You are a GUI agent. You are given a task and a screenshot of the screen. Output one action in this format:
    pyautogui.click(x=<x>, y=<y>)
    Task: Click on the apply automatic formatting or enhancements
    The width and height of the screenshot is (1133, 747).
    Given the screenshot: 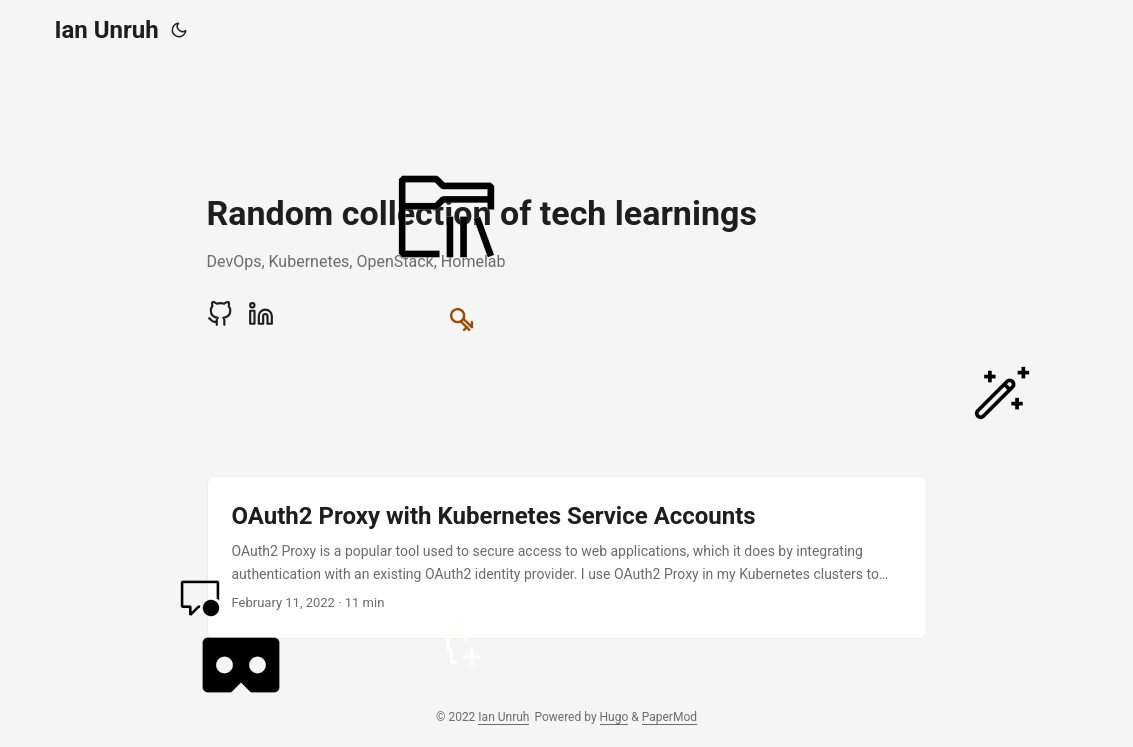 What is the action you would take?
    pyautogui.click(x=1002, y=394)
    